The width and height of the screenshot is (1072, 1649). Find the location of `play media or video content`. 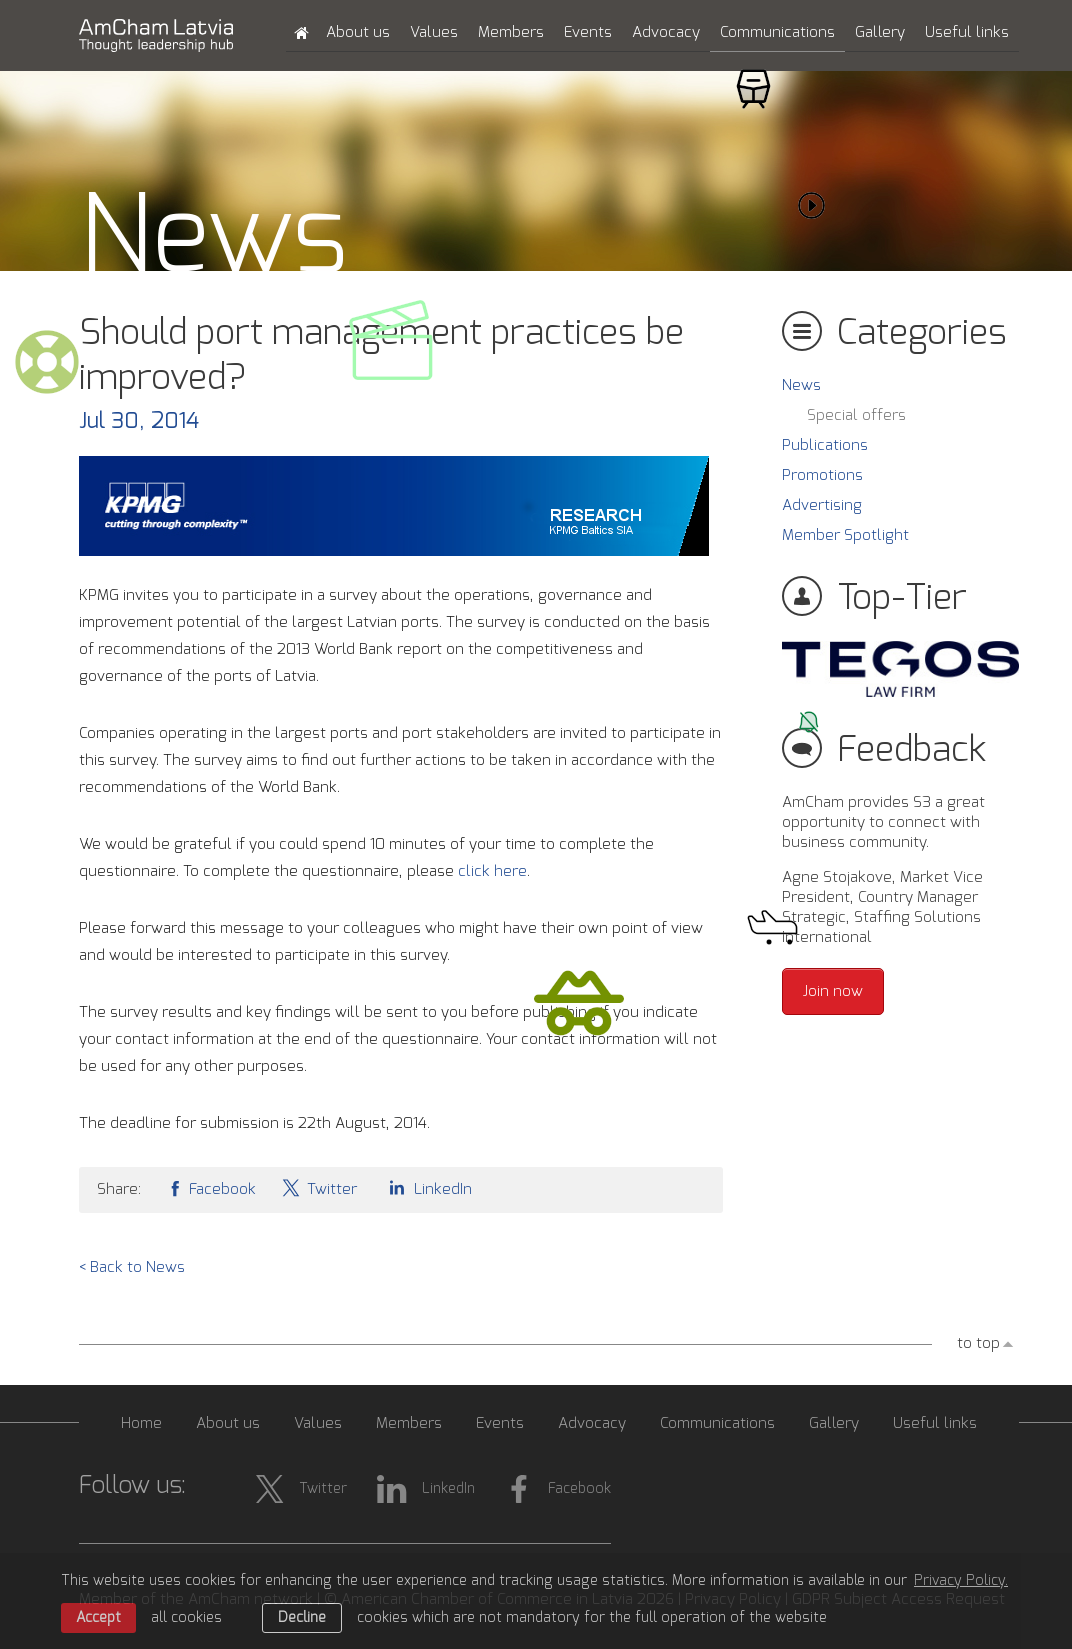

play media or video content is located at coordinates (811, 205).